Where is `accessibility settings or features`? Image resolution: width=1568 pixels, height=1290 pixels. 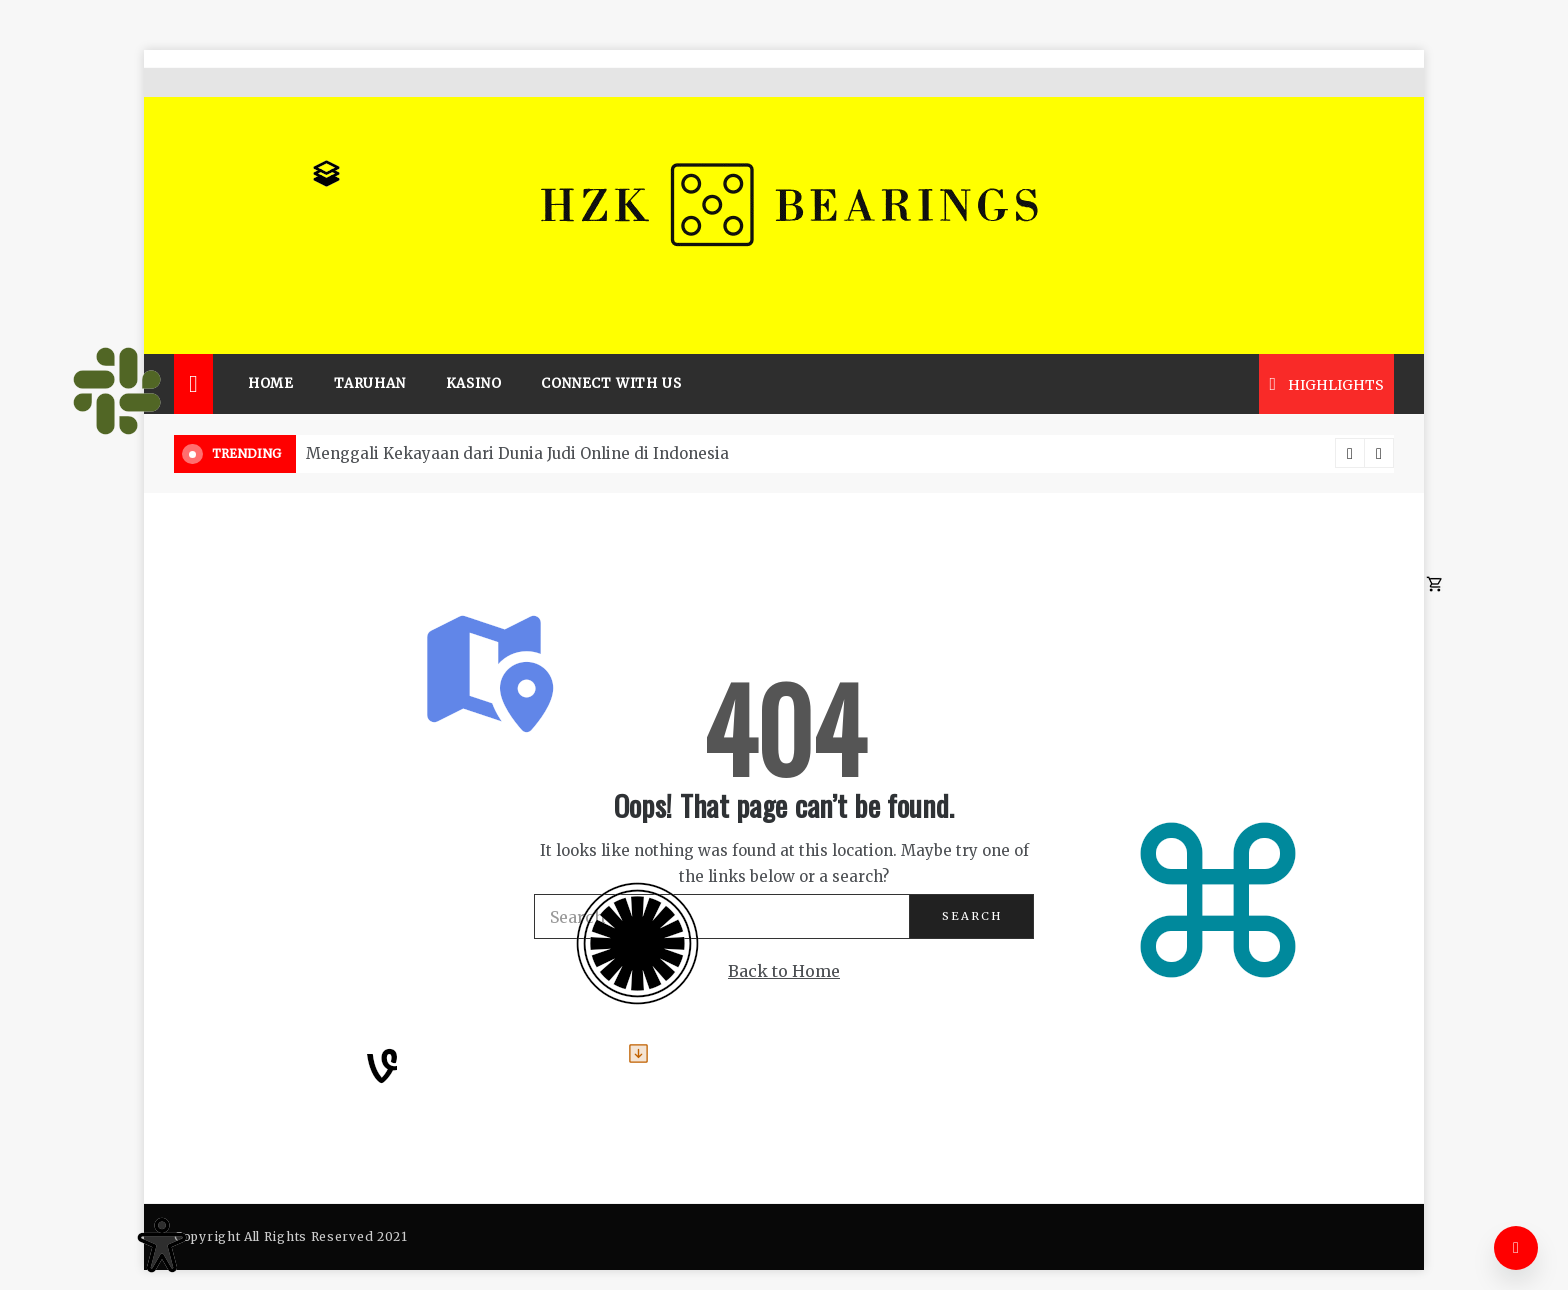 accessibility settings or features is located at coordinates (162, 1246).